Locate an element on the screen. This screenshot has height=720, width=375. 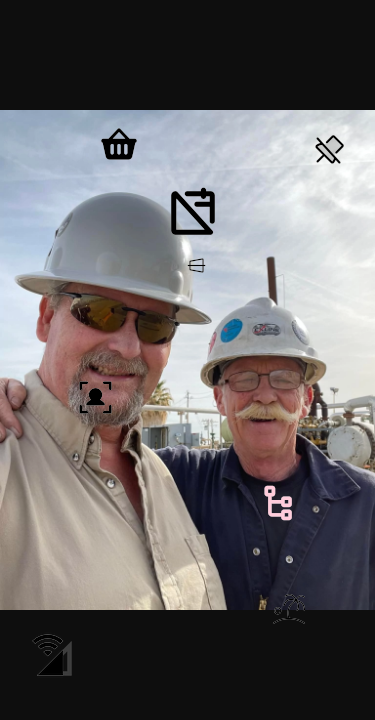
vacation or travel mode is located at coordinates (289, 609).